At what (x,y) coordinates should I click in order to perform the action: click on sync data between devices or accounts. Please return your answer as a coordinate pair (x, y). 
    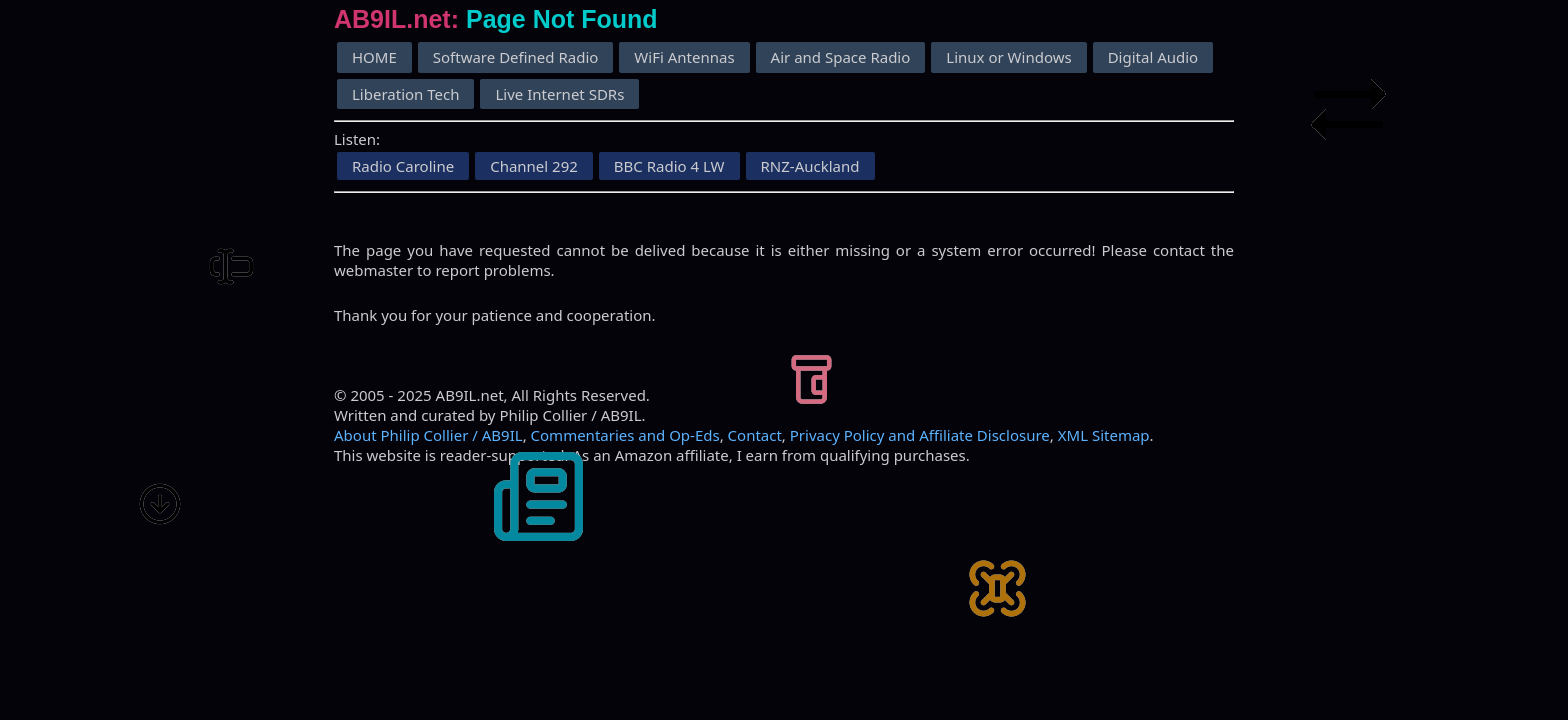
    Looking at the image, I should click on (1348, 109).